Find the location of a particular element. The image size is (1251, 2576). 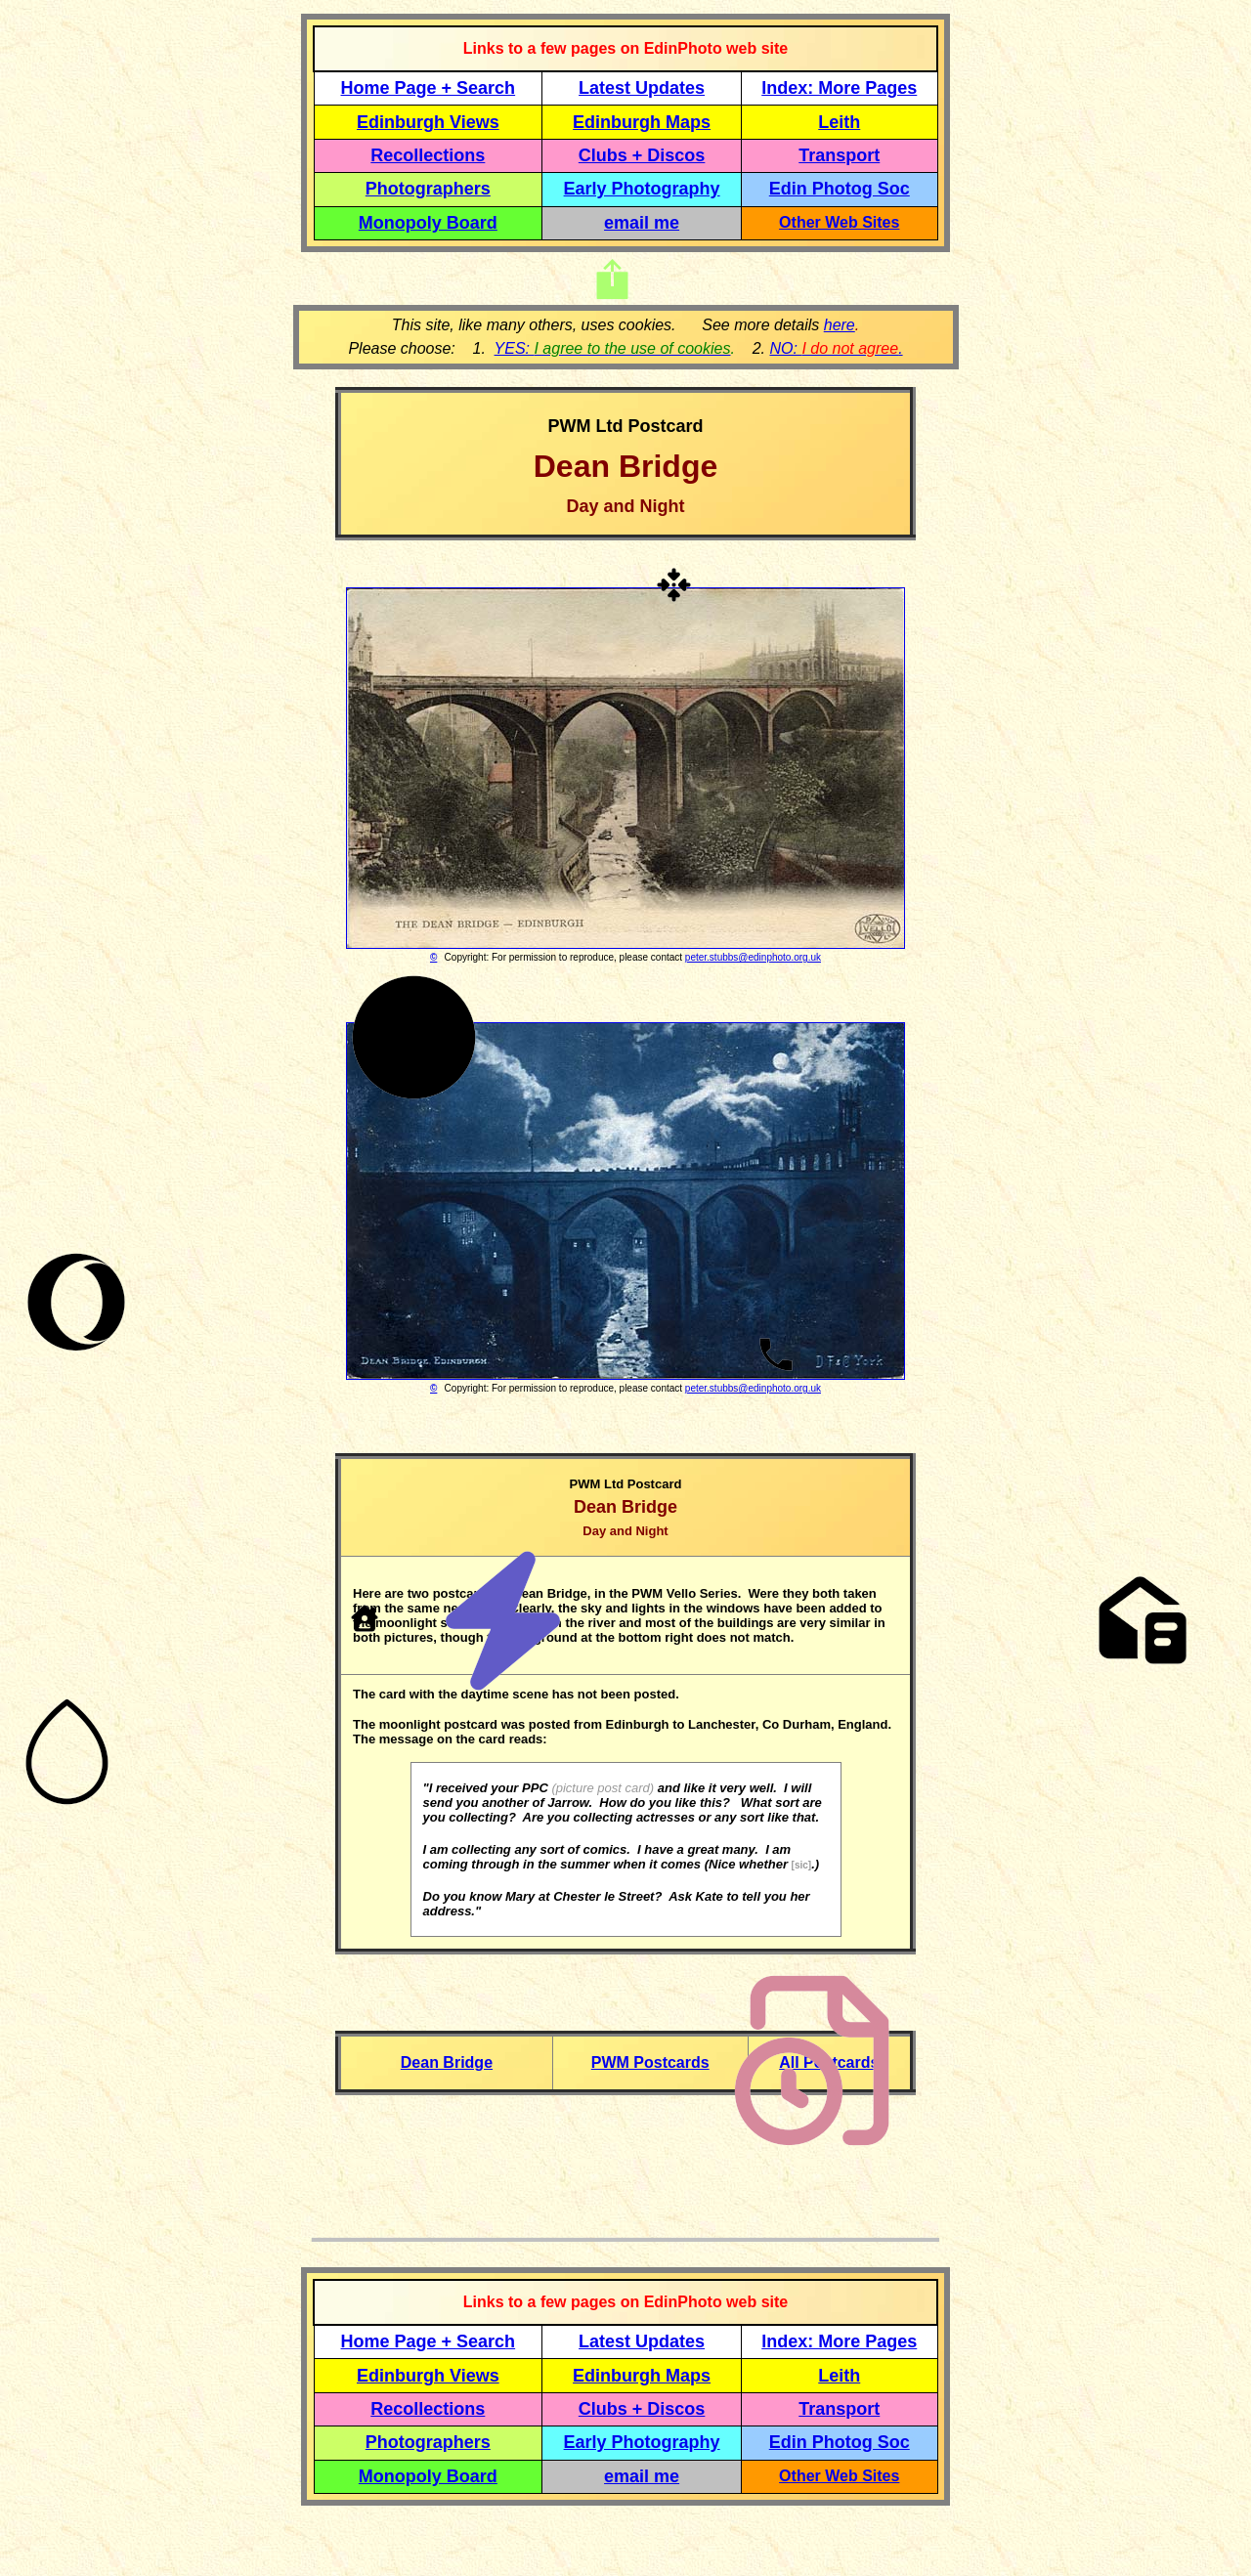

make a phone call is located at coordinates (776, 1354).